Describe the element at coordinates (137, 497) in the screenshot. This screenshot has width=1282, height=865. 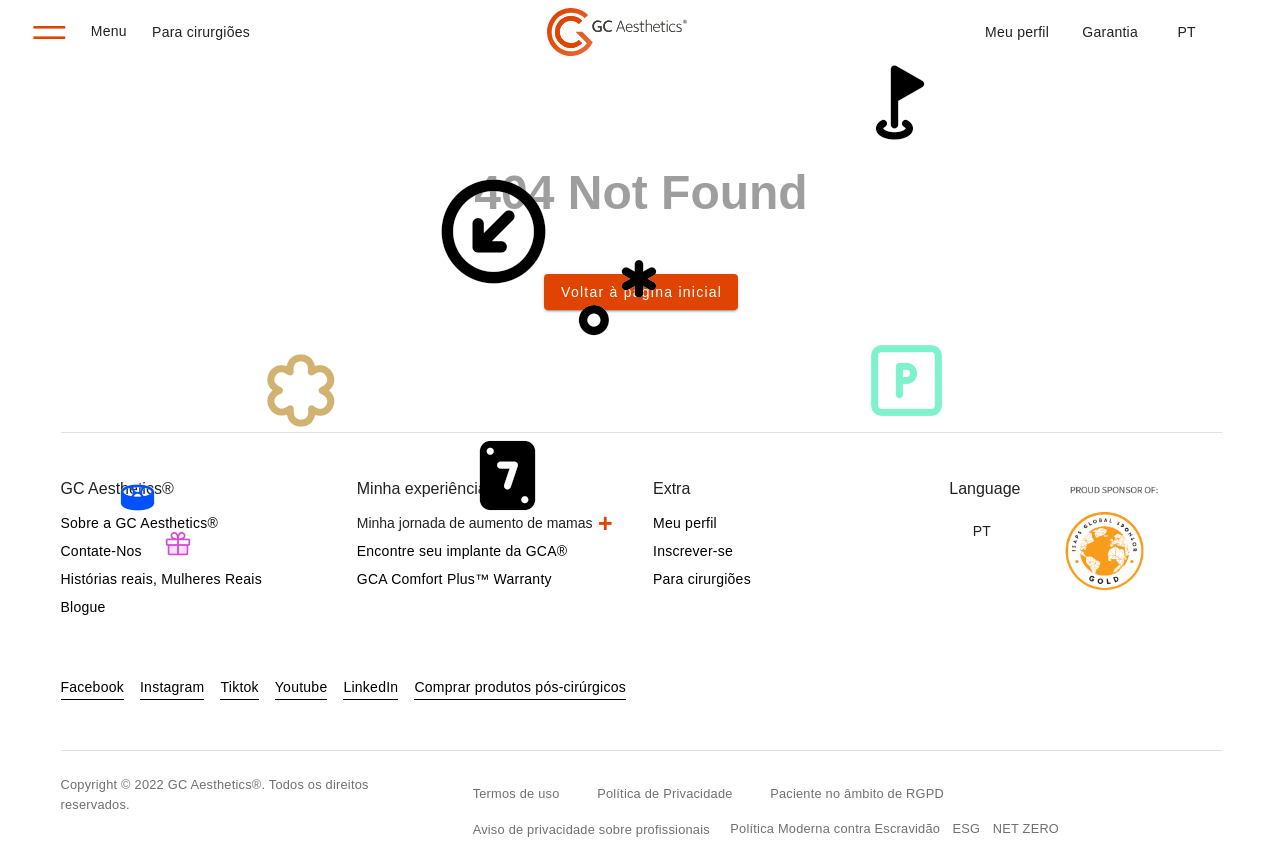
I see `access steel drum or percussion sounds` at that location.